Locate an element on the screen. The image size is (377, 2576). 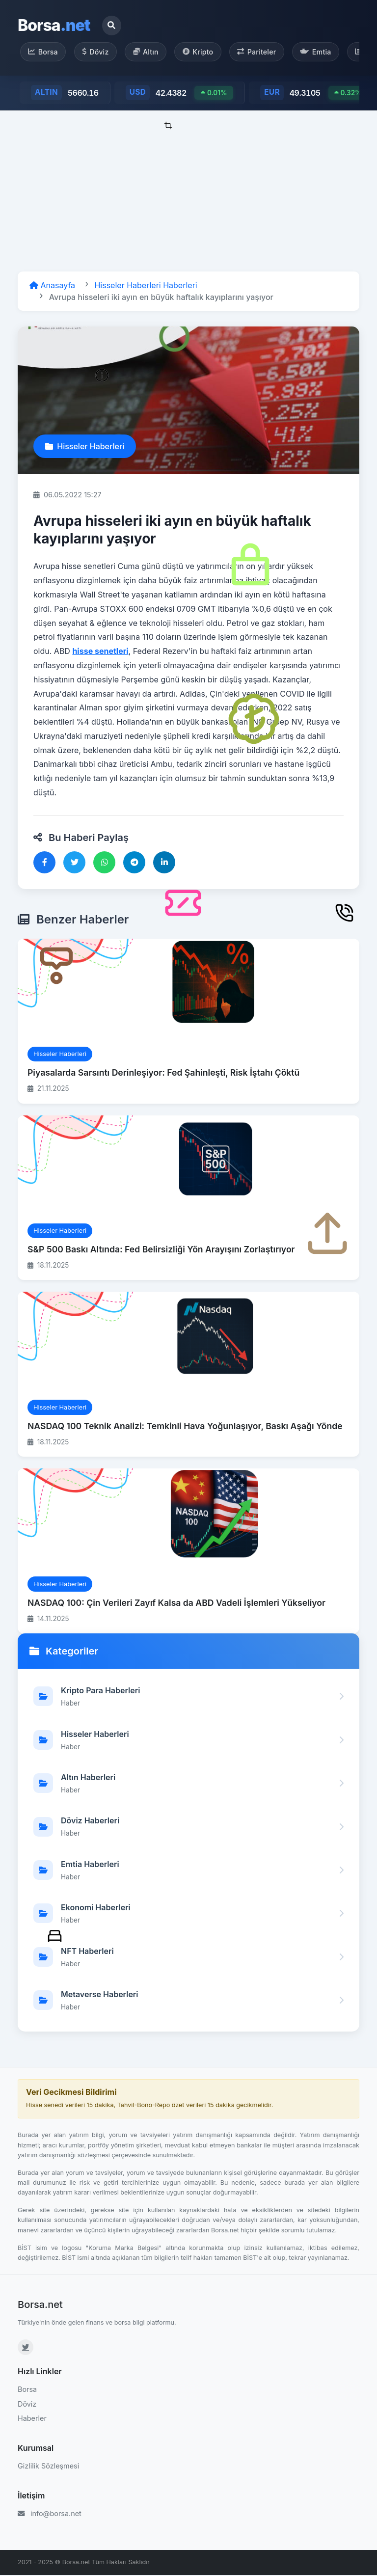
make a phone call is located at coordinates (344, 913).